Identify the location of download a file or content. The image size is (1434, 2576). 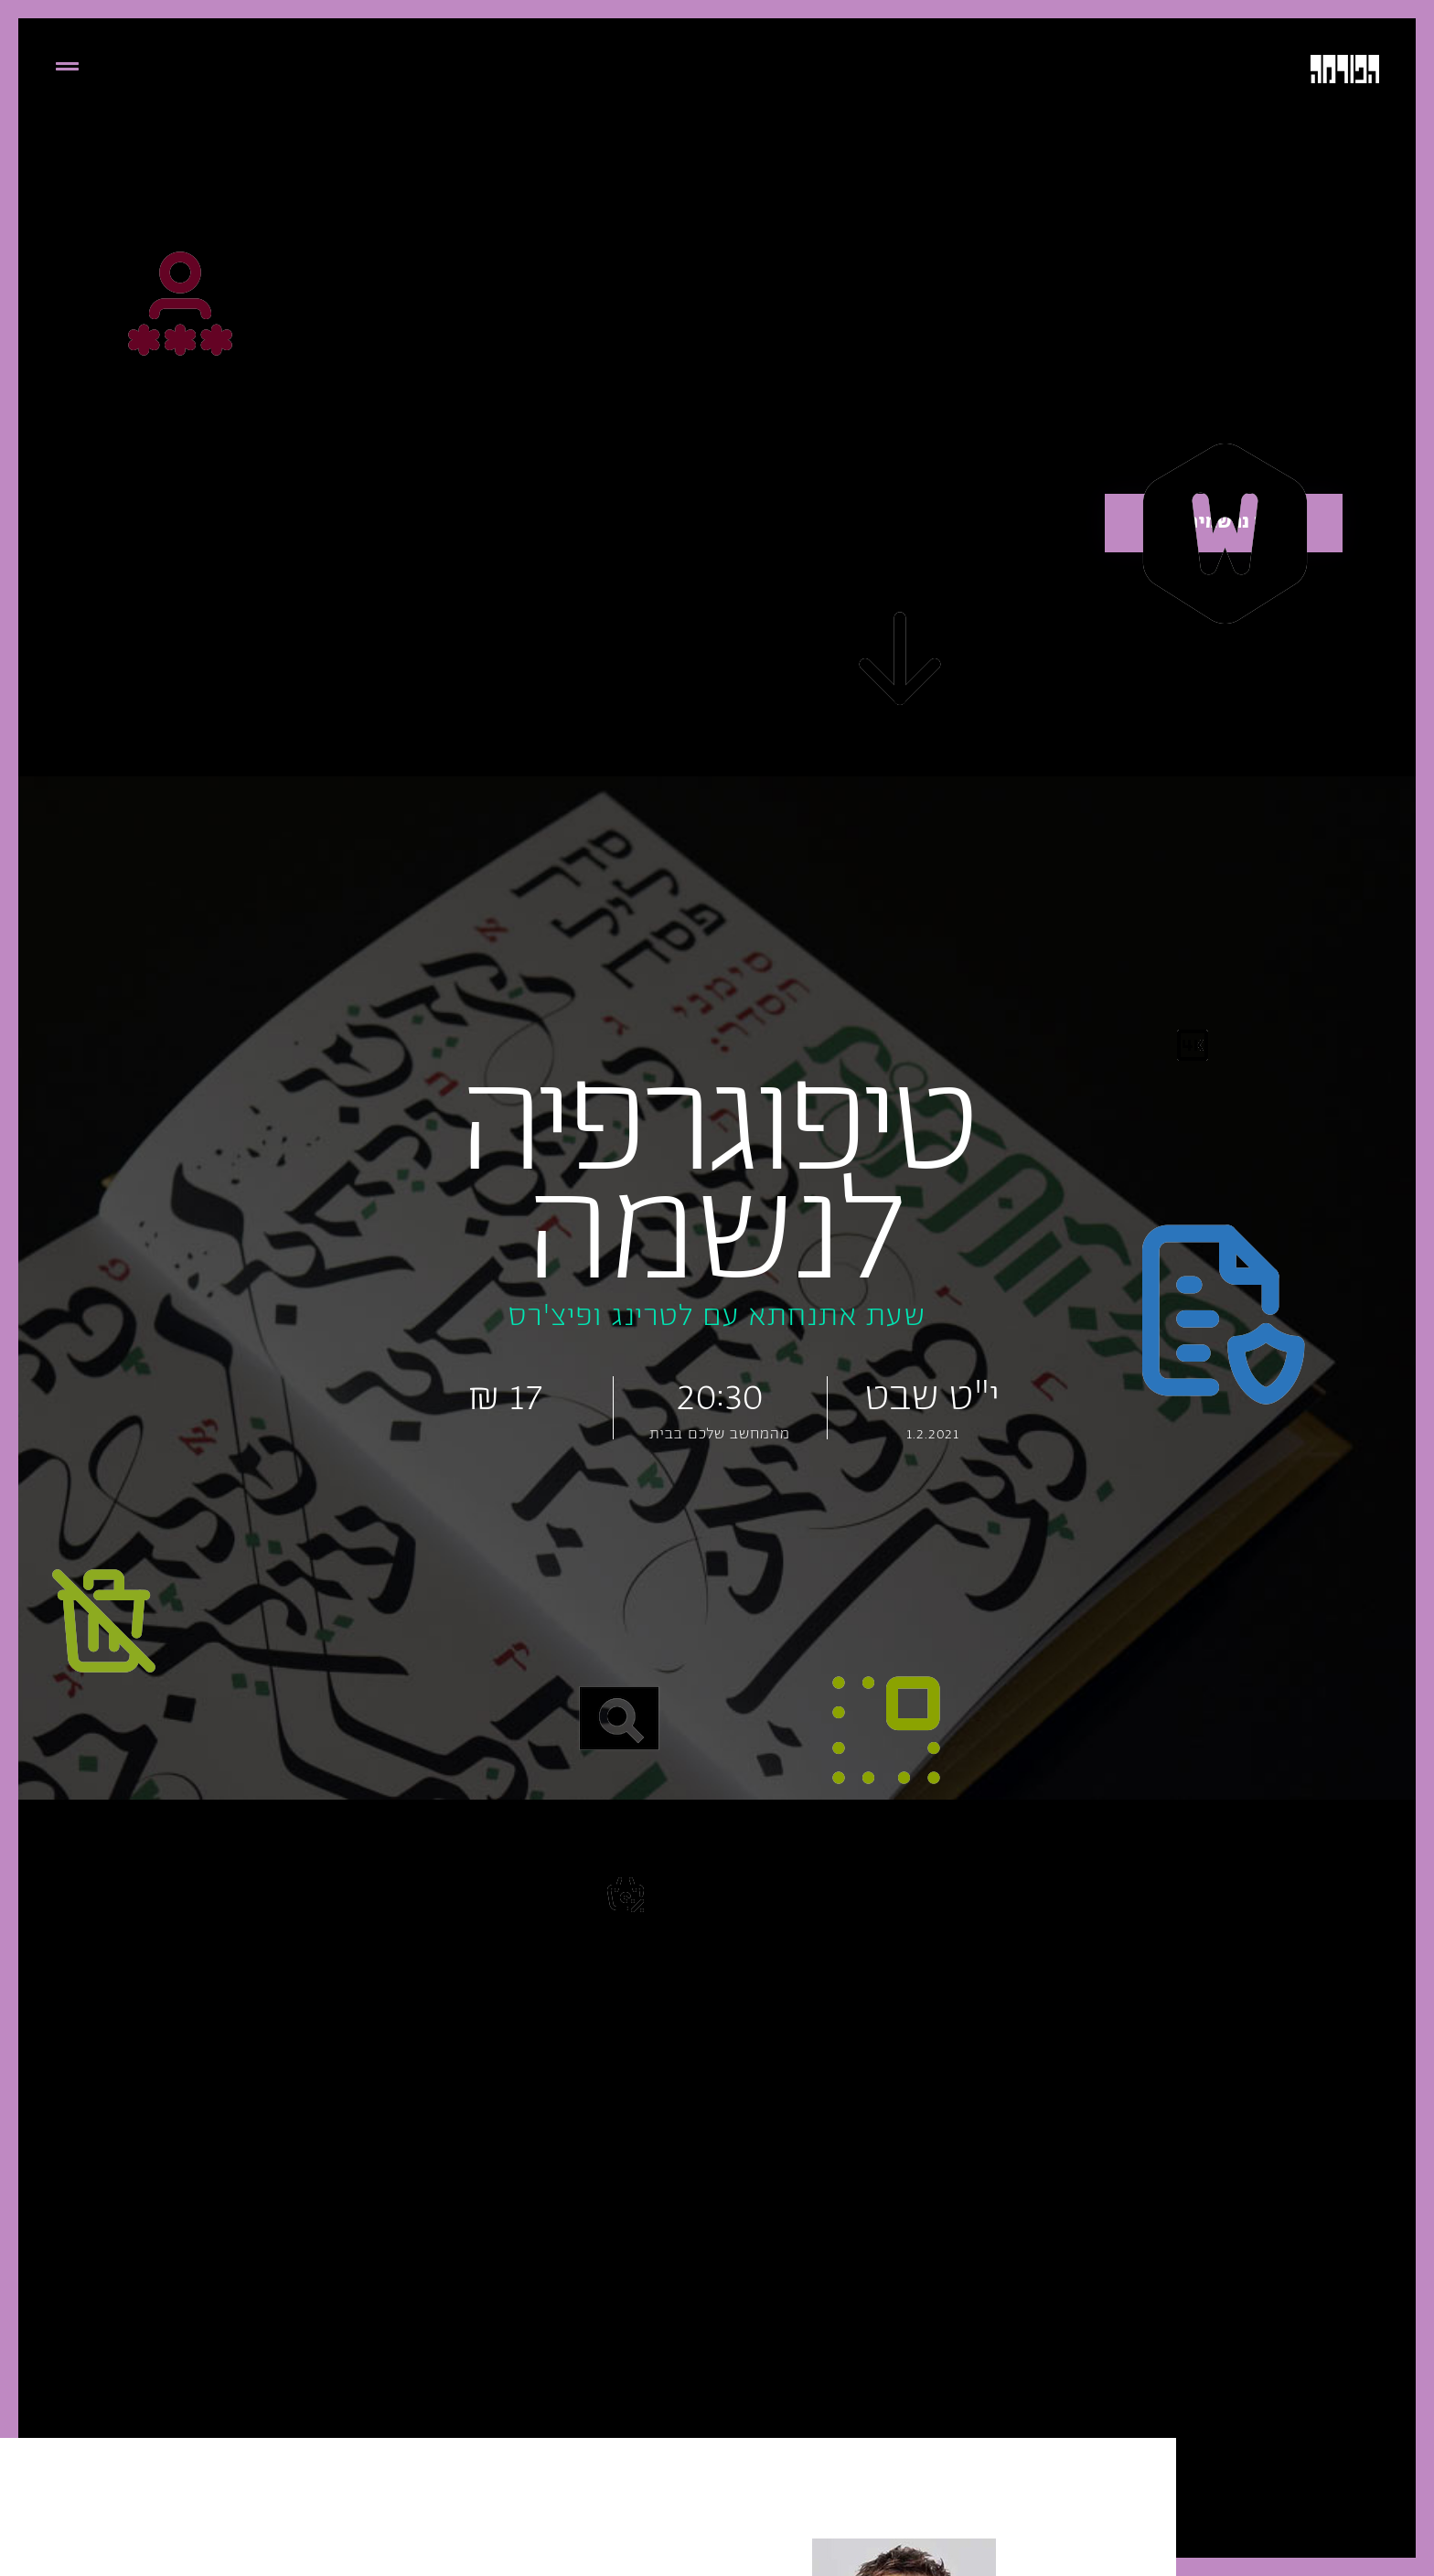
(900, 658).